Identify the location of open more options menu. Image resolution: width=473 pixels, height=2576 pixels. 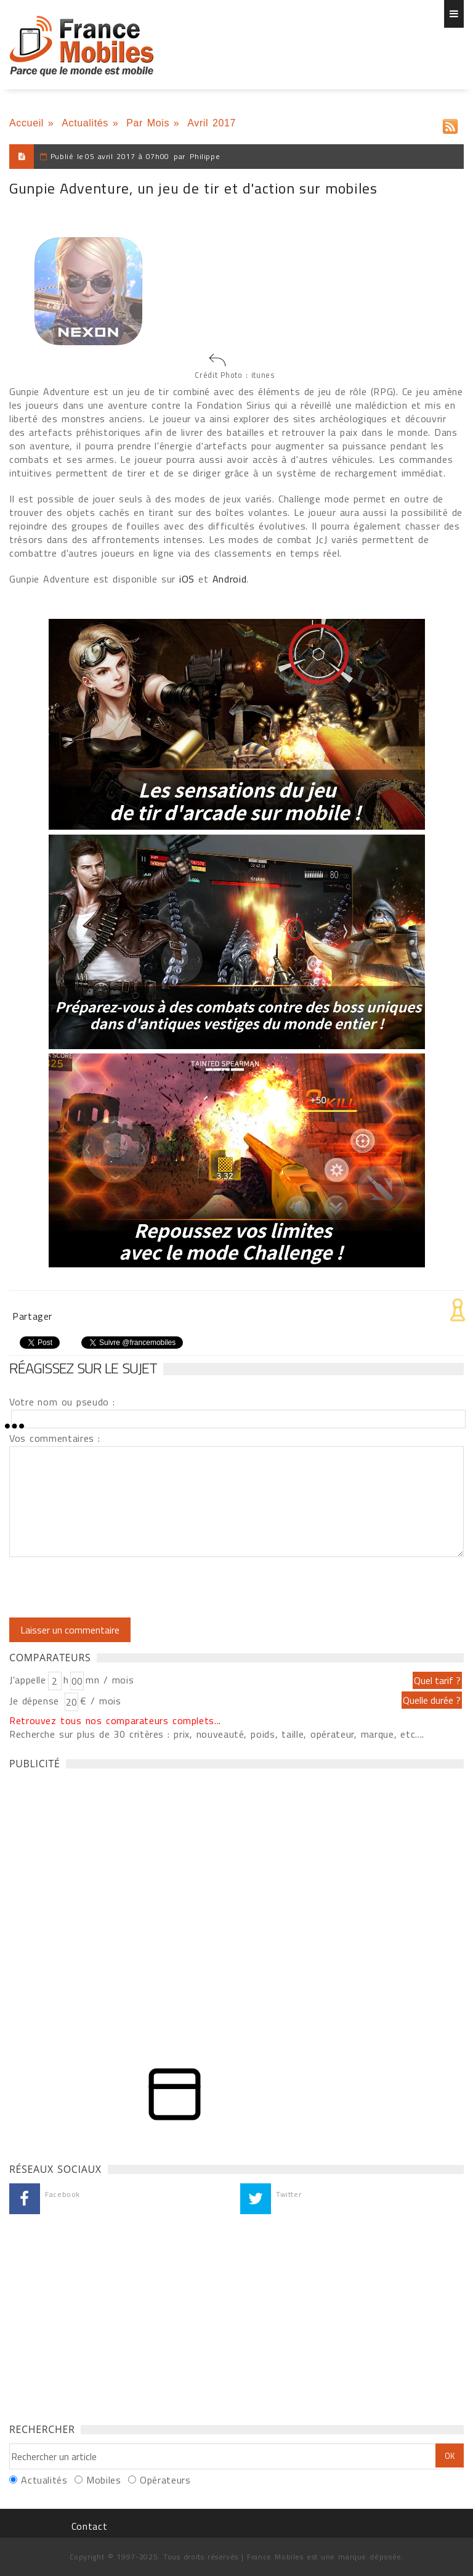
(14, 1426).